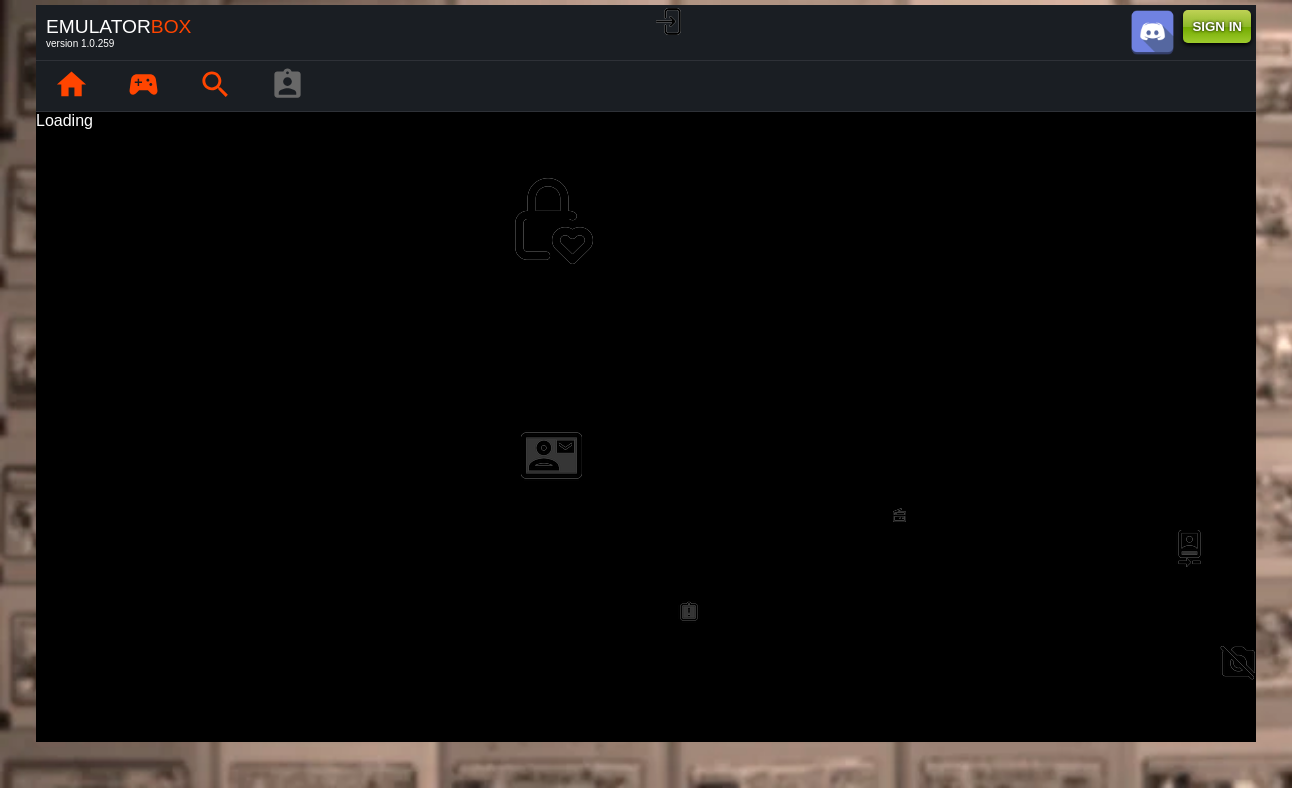  What do you see at coordinates (548, 219) in the screenshot?
I see `protect or secure your favorites` at bounding box center [548, 219].